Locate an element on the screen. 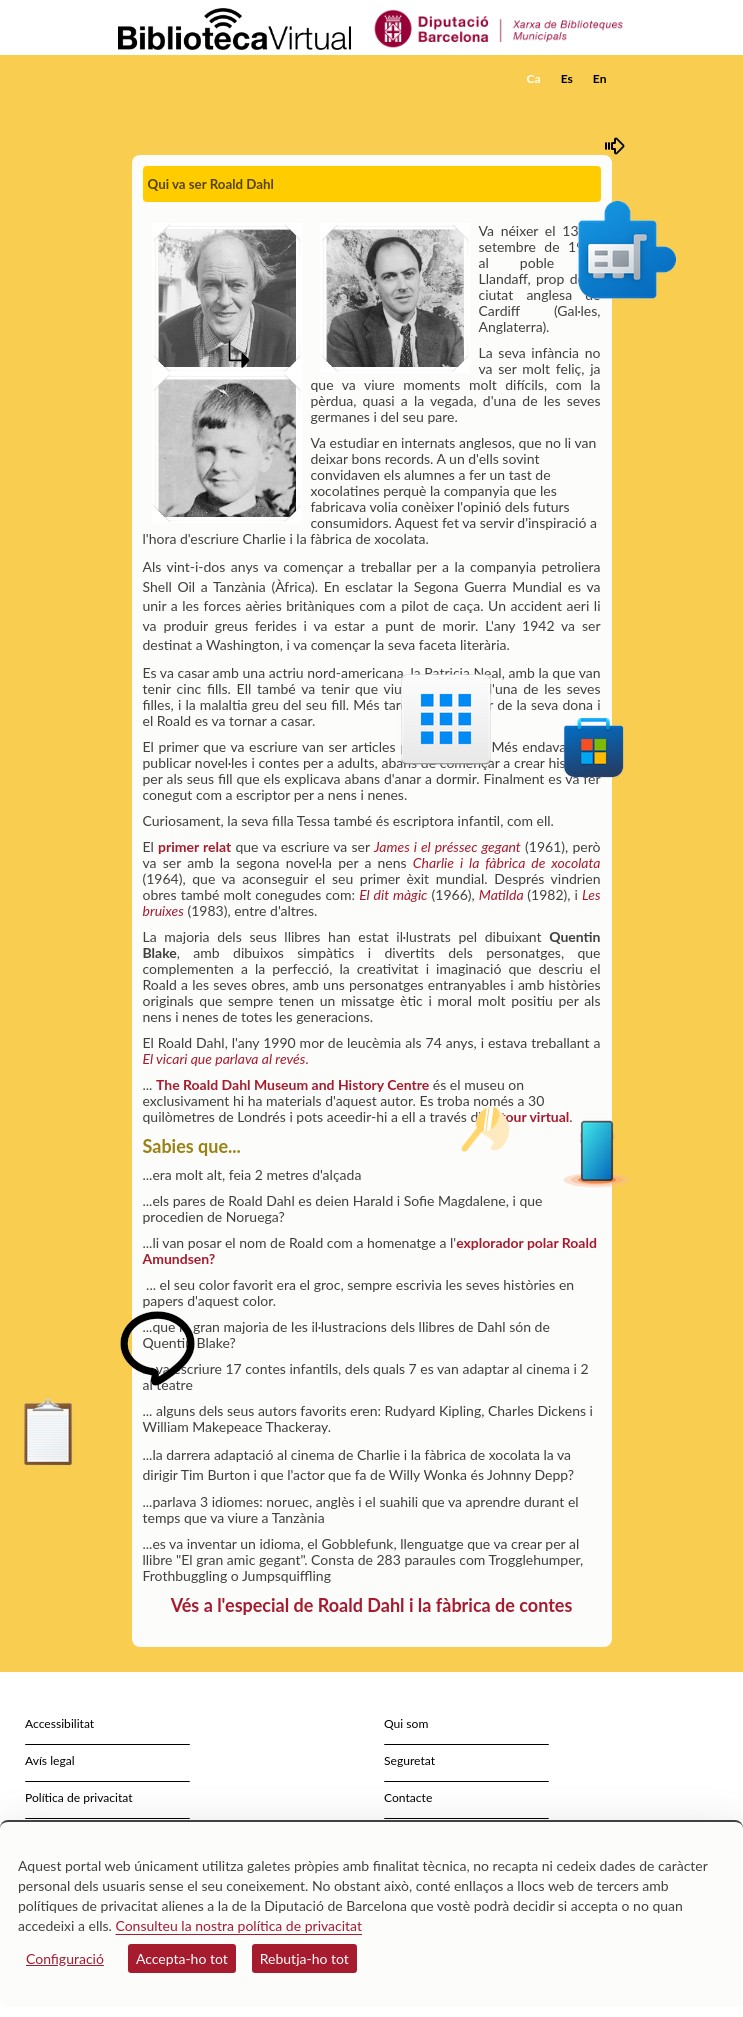  access clipboard contents is located at coordinates (48, 1432).